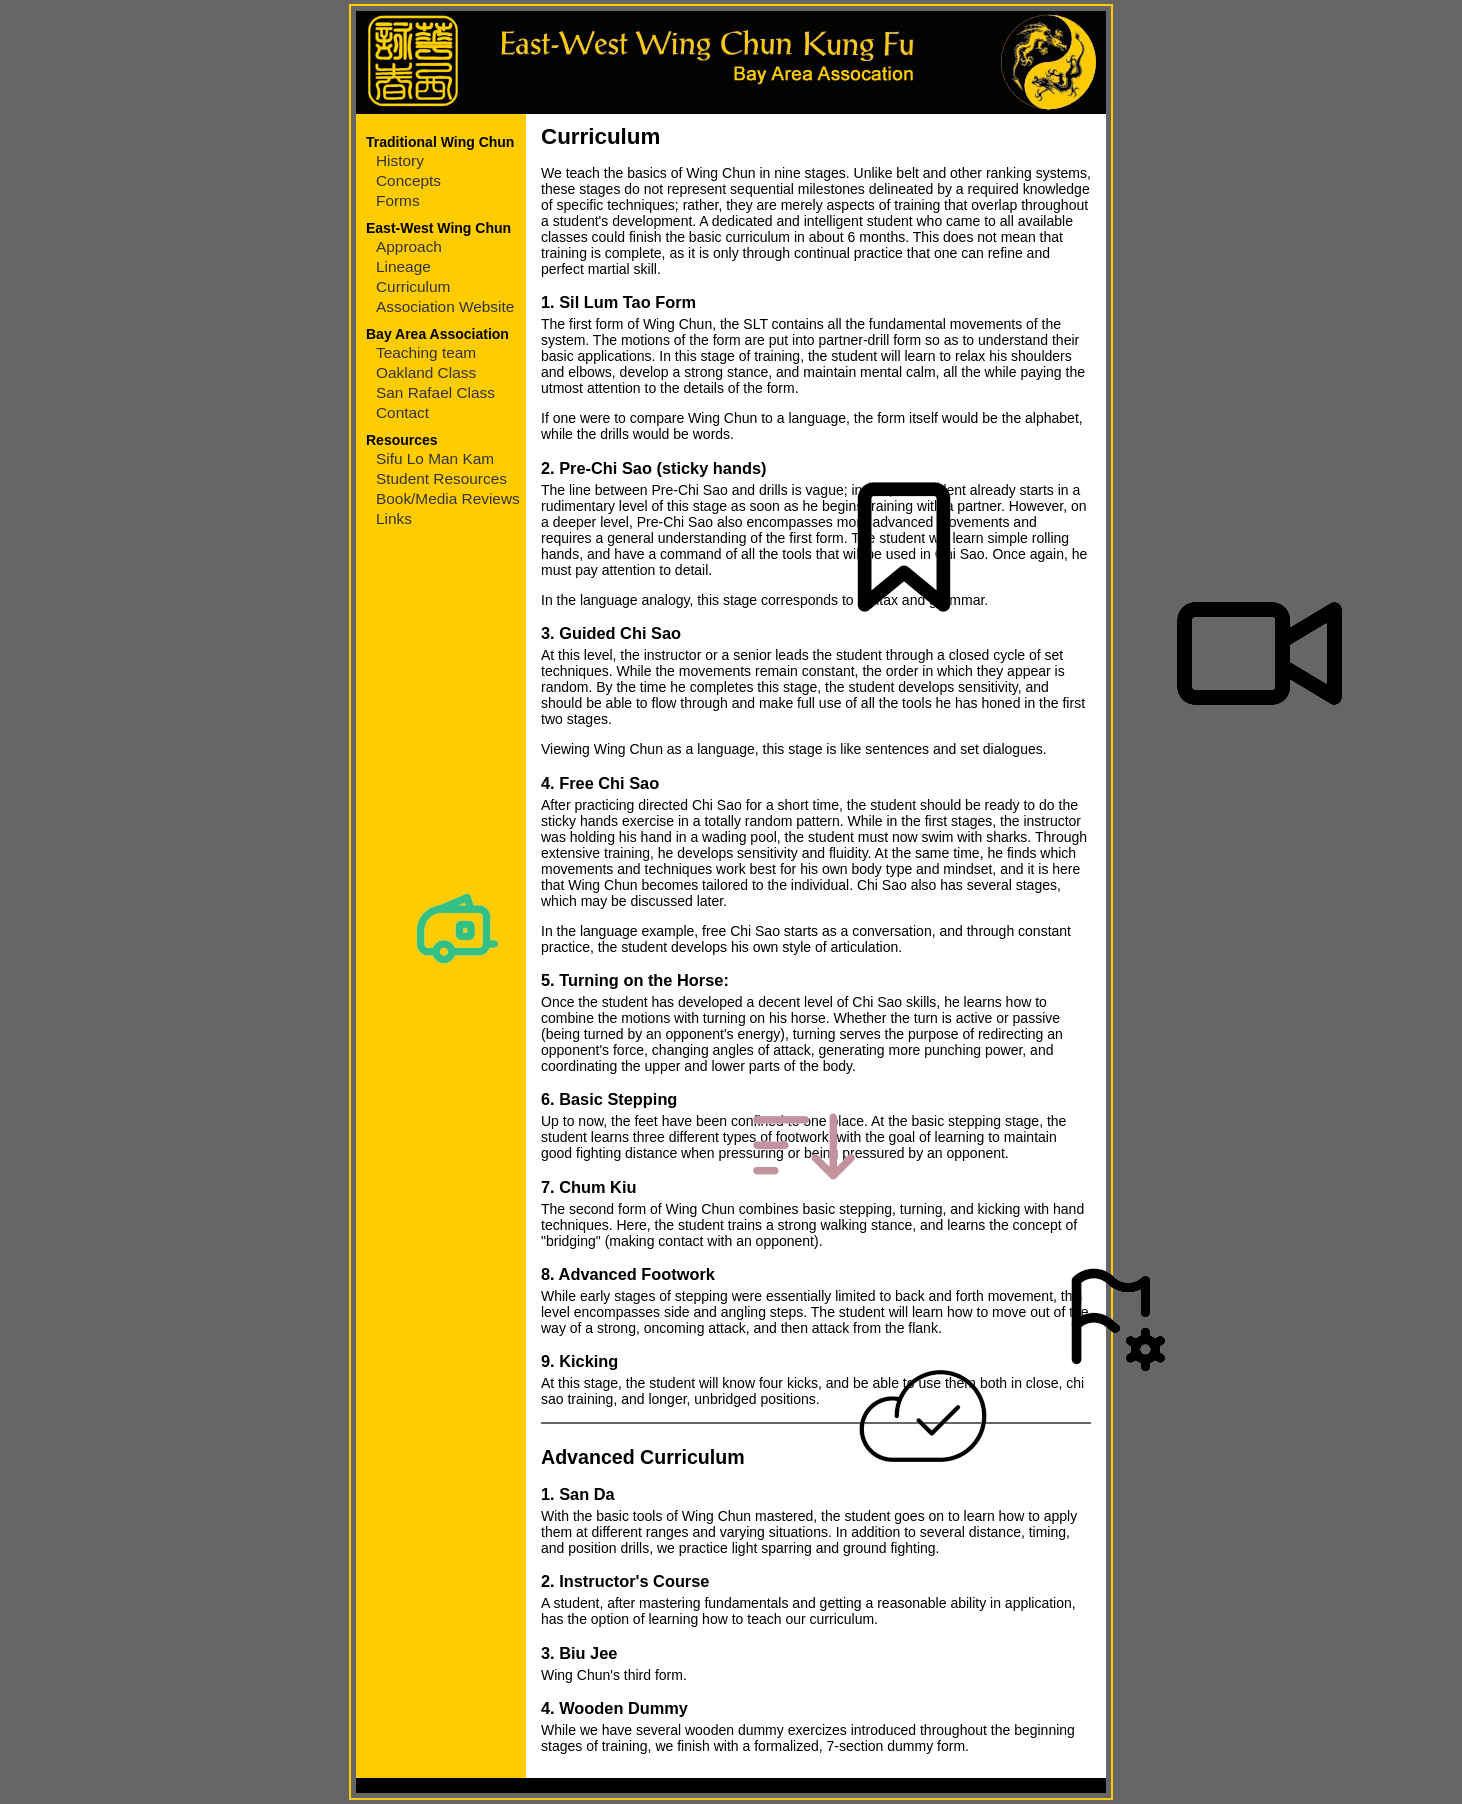  Describe the element at coordinates (804, 1144) in the screenshot. I see `sort items in descending order` at that location.